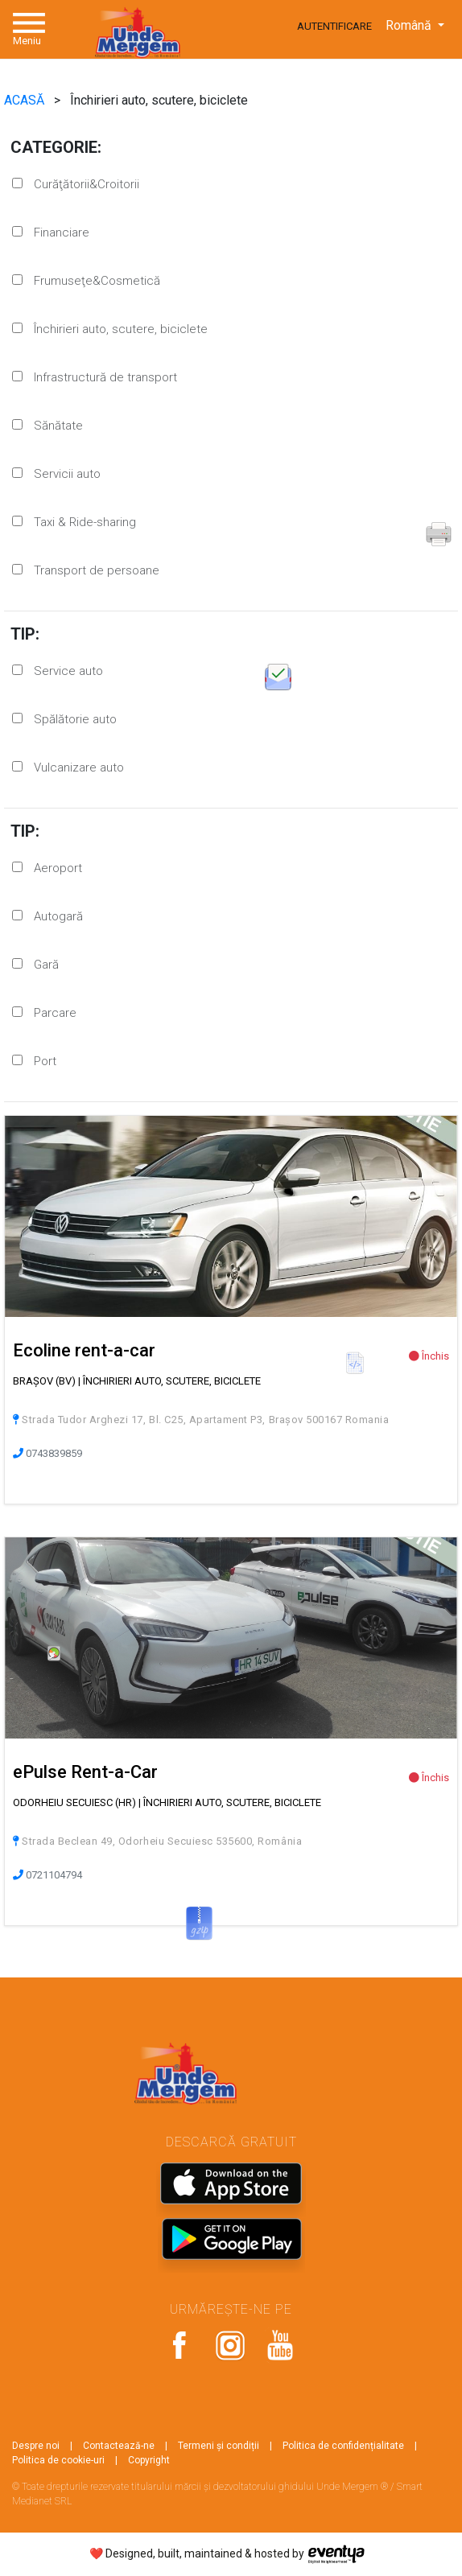 The height and width of the screenshot is (2576, 462). I want to click on a gzip compressed archive file, so click(199, 1923).